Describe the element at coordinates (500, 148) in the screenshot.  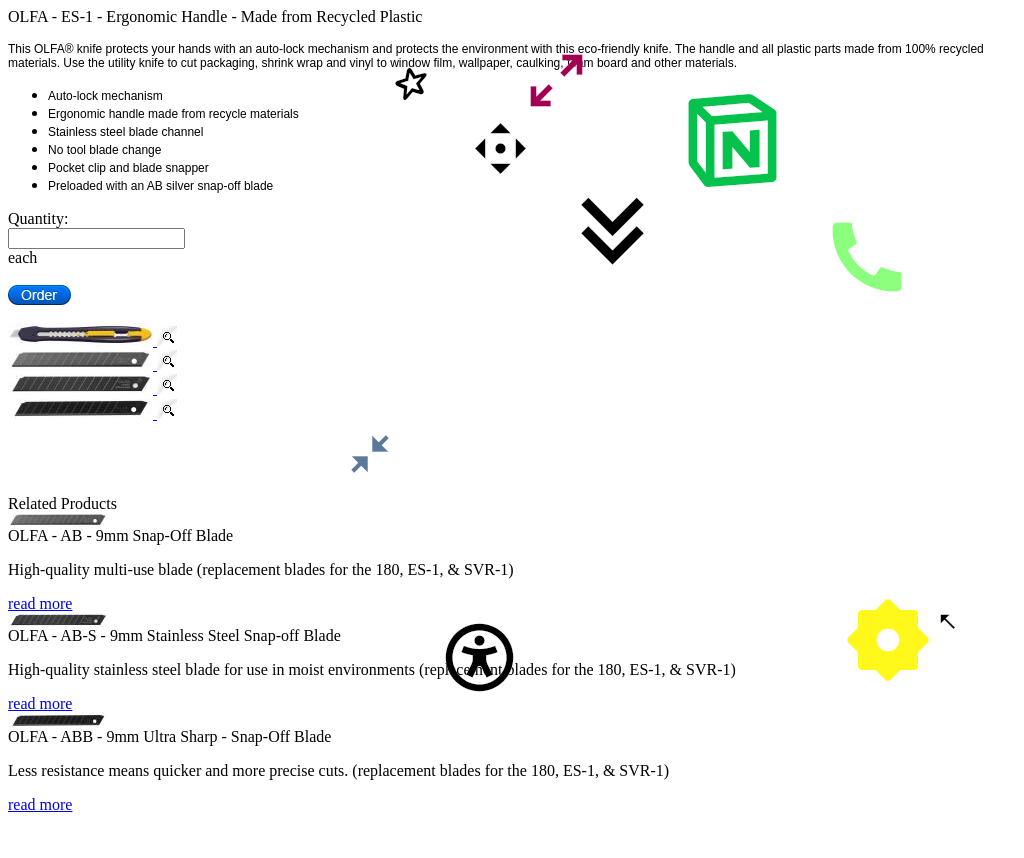
I see `drag to reposition an element` at that location.